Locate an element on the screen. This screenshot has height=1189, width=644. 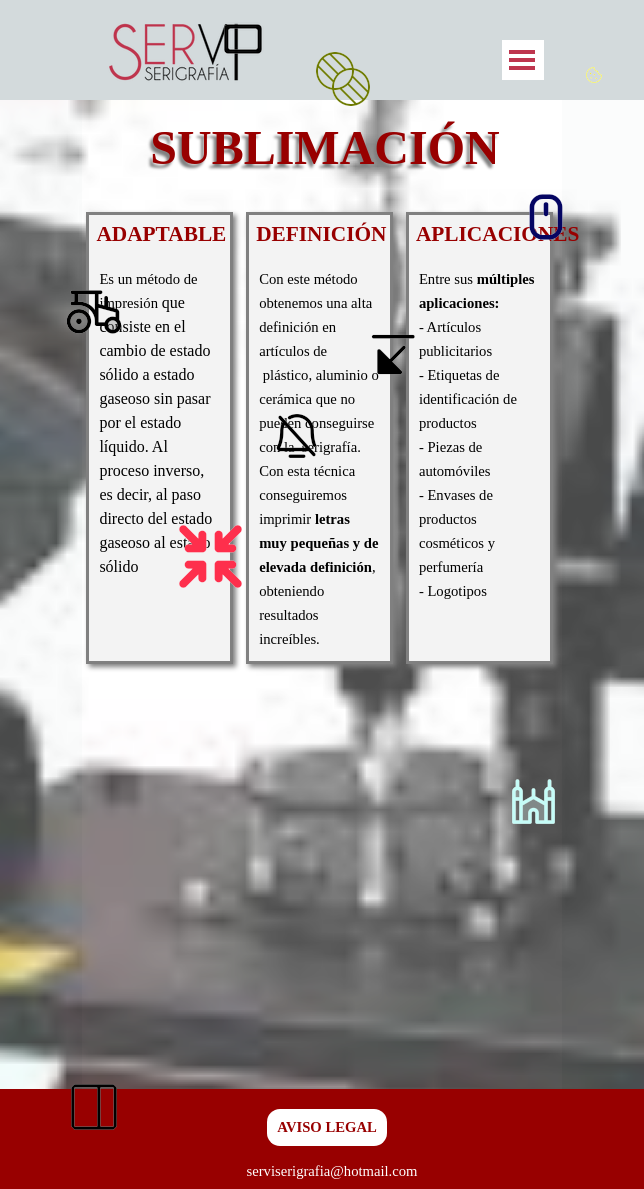
hide the right sidebar panel is located at coordinates (94, 1107).